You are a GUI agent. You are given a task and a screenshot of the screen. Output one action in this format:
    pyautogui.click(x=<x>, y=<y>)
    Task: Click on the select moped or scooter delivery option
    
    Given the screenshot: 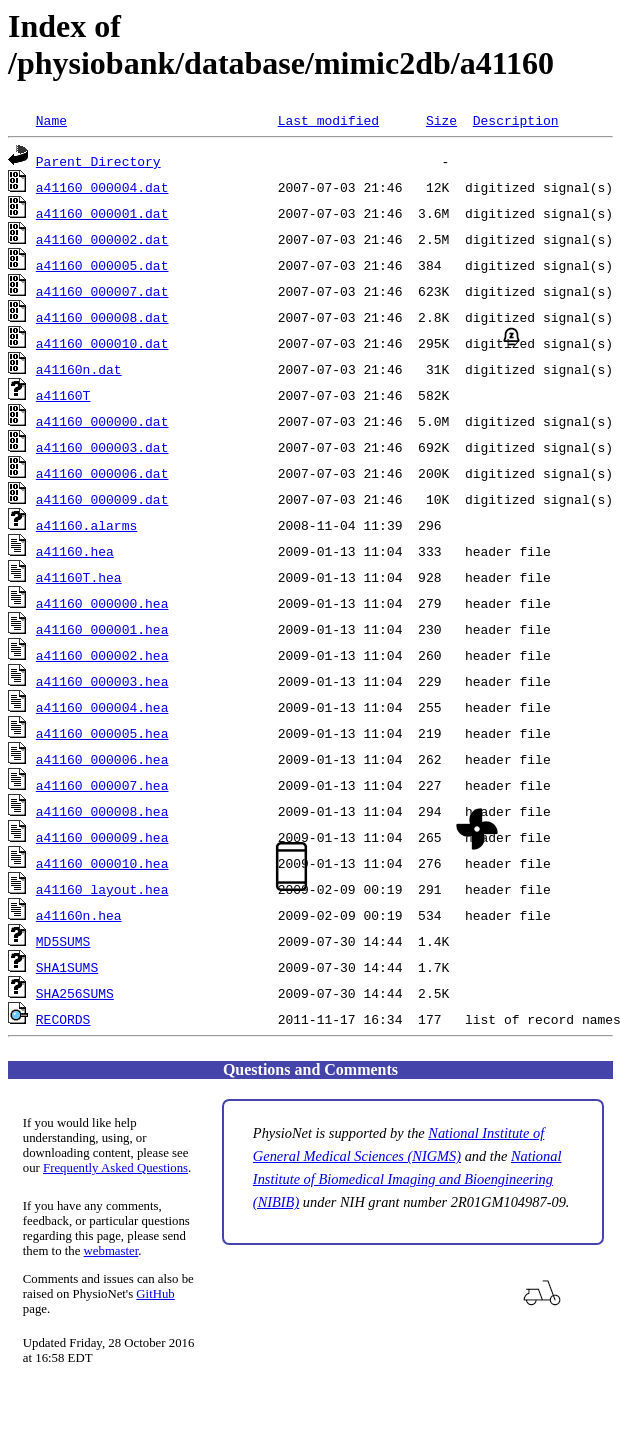 What is the action you would take?
    pyautogui.click(x=542, y=1294)
    